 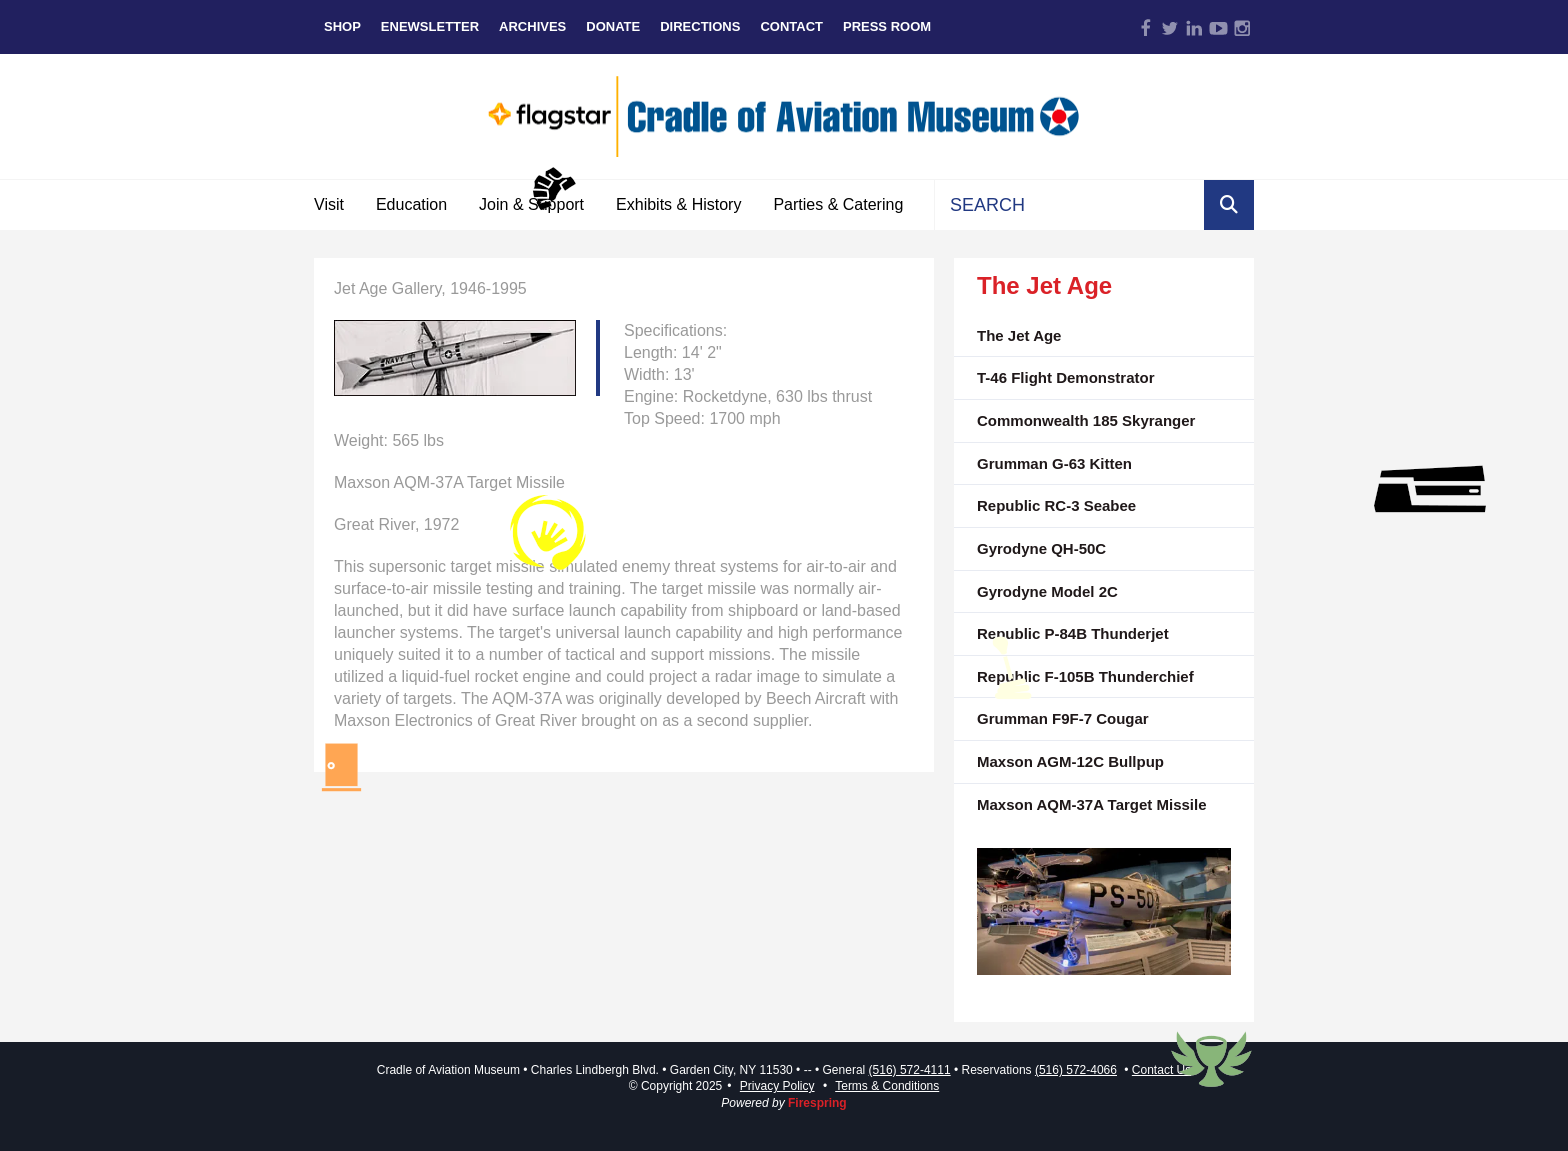 I want to click on activate a magic ability or spell, so click(x=548, y=533).